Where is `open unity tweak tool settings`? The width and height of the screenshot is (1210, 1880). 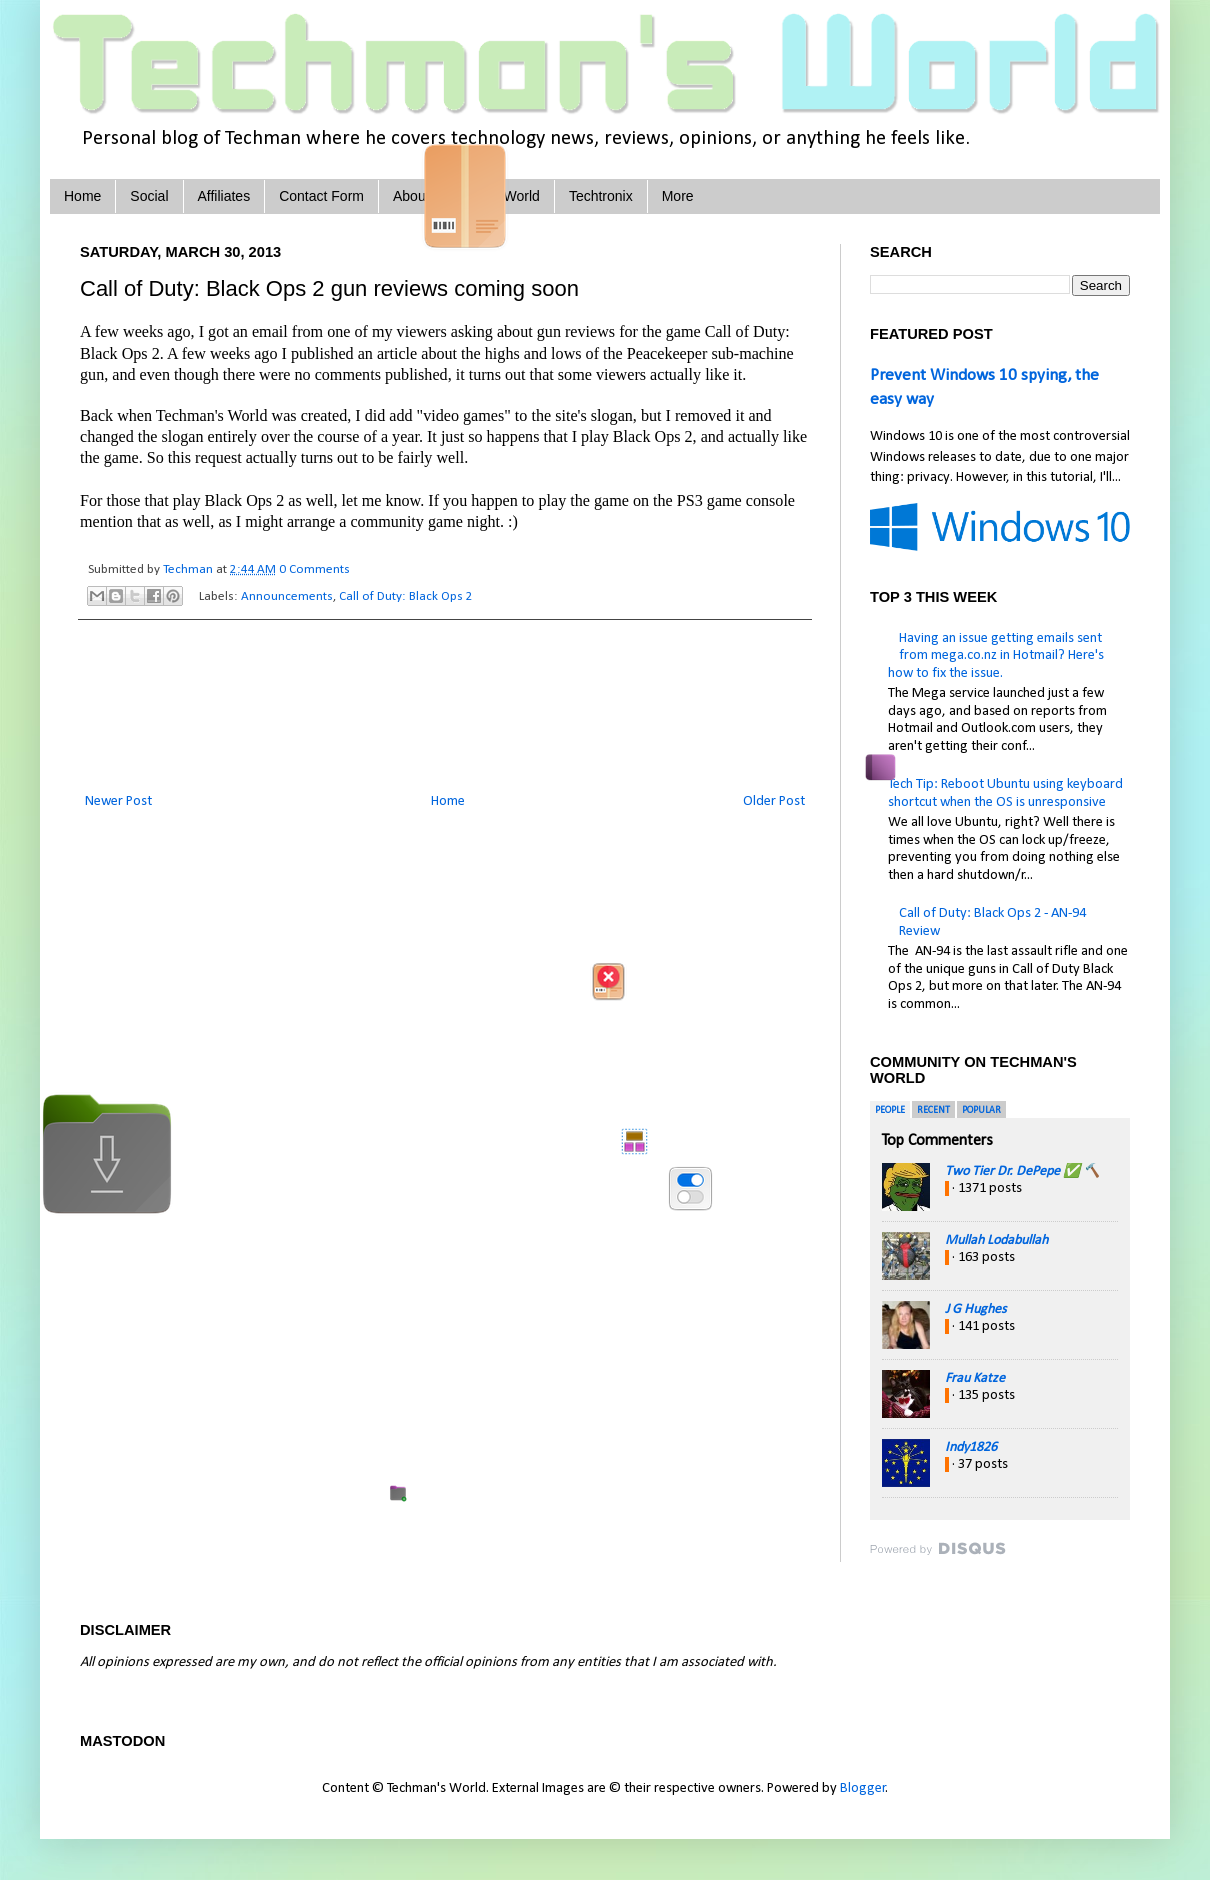 open unity tweak tool settings is located at coordinates (690, 1188).